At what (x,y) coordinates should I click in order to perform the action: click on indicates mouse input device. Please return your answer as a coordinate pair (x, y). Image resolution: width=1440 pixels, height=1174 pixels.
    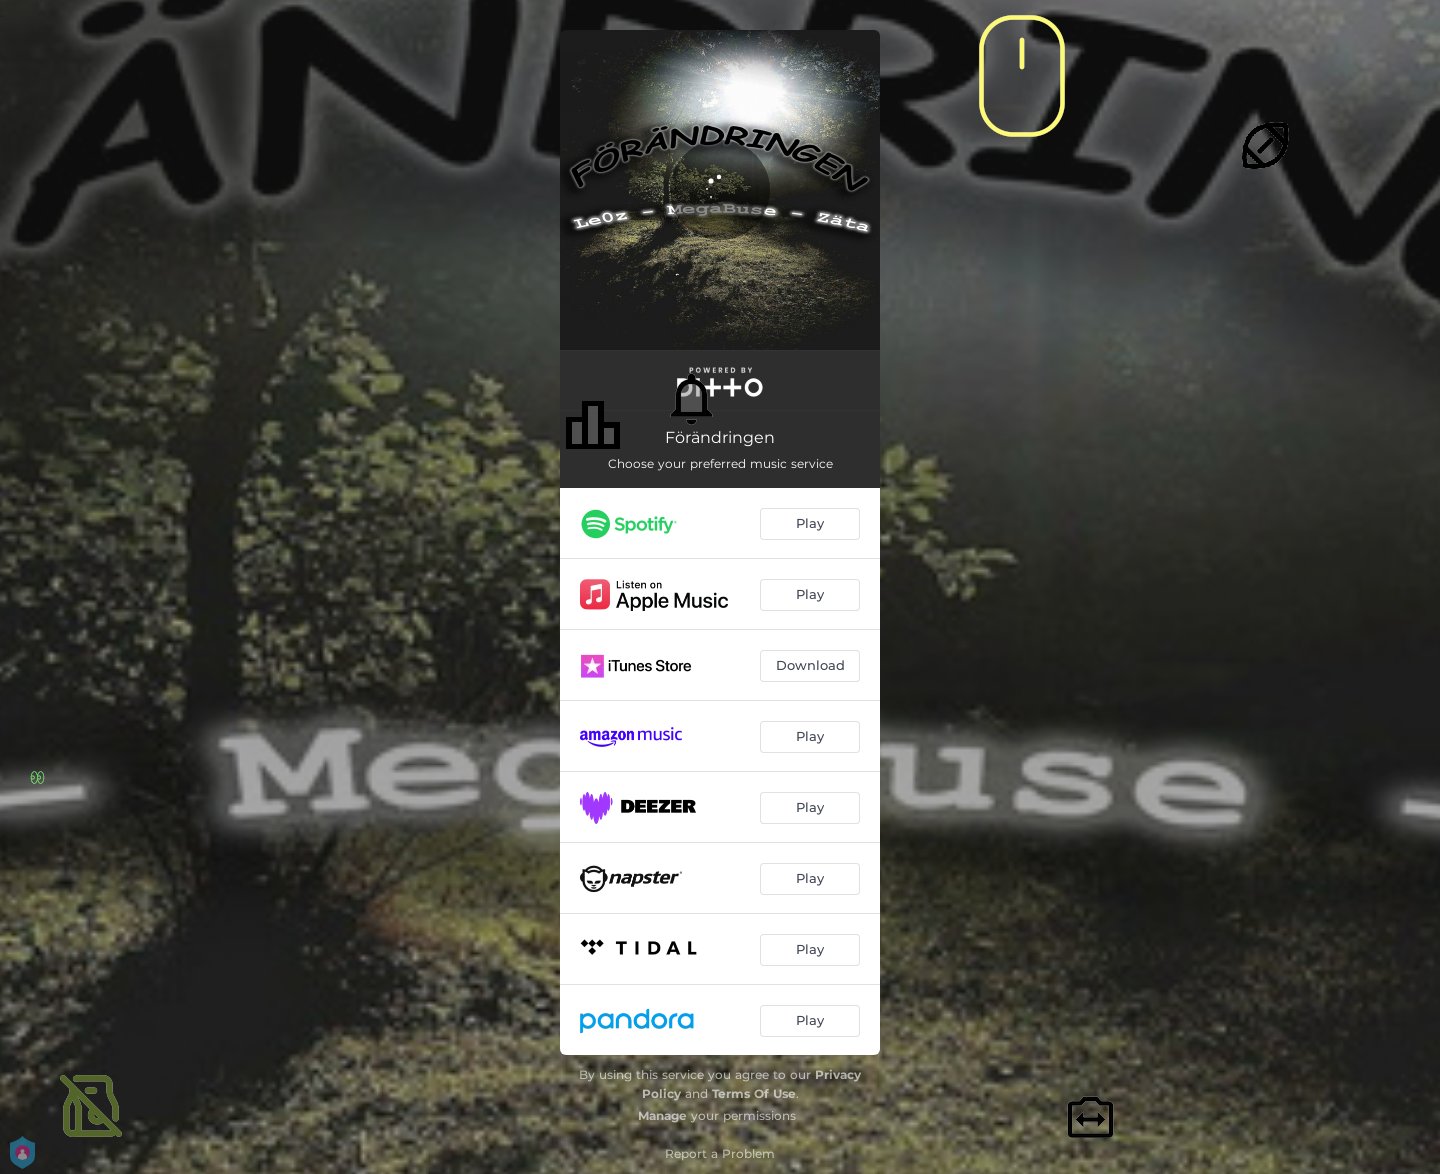
    Looking at the image, I should click on (1022, 76).